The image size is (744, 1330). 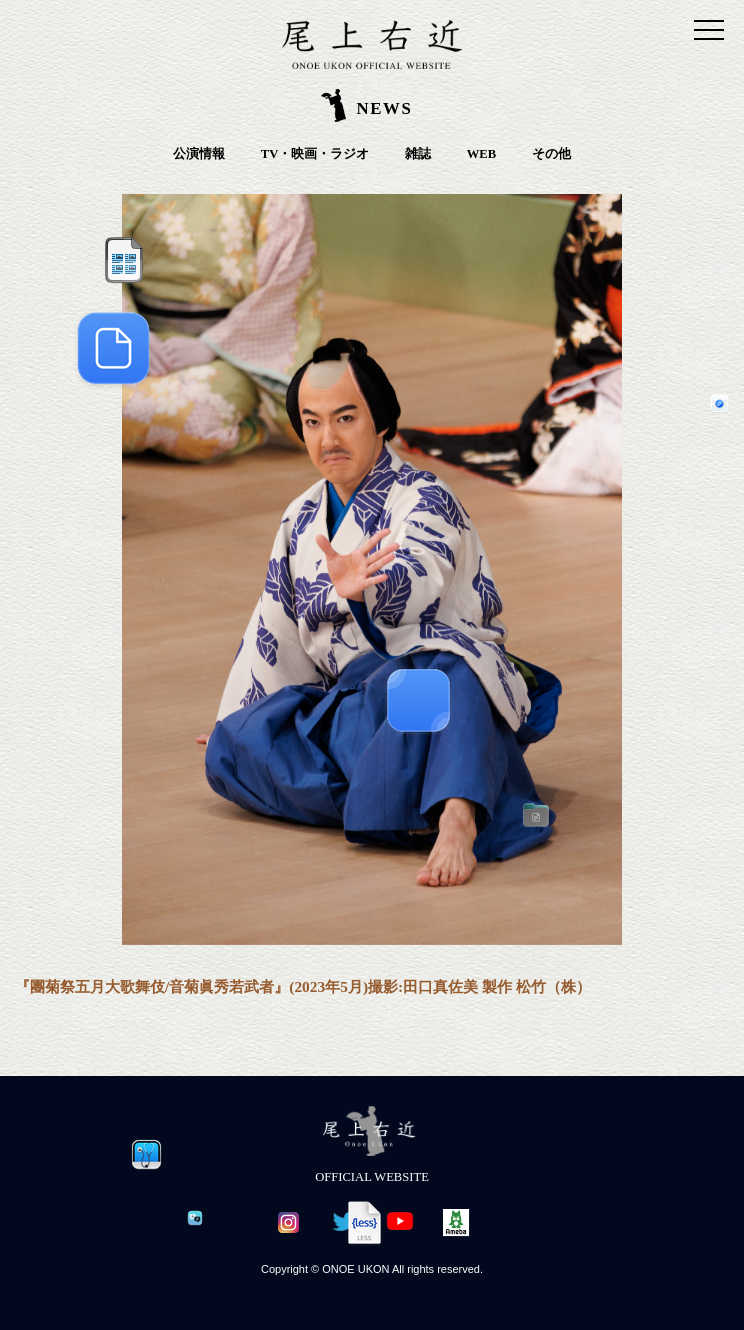 I want to click on configure hot corners behavior, so click(x=418, y=701).